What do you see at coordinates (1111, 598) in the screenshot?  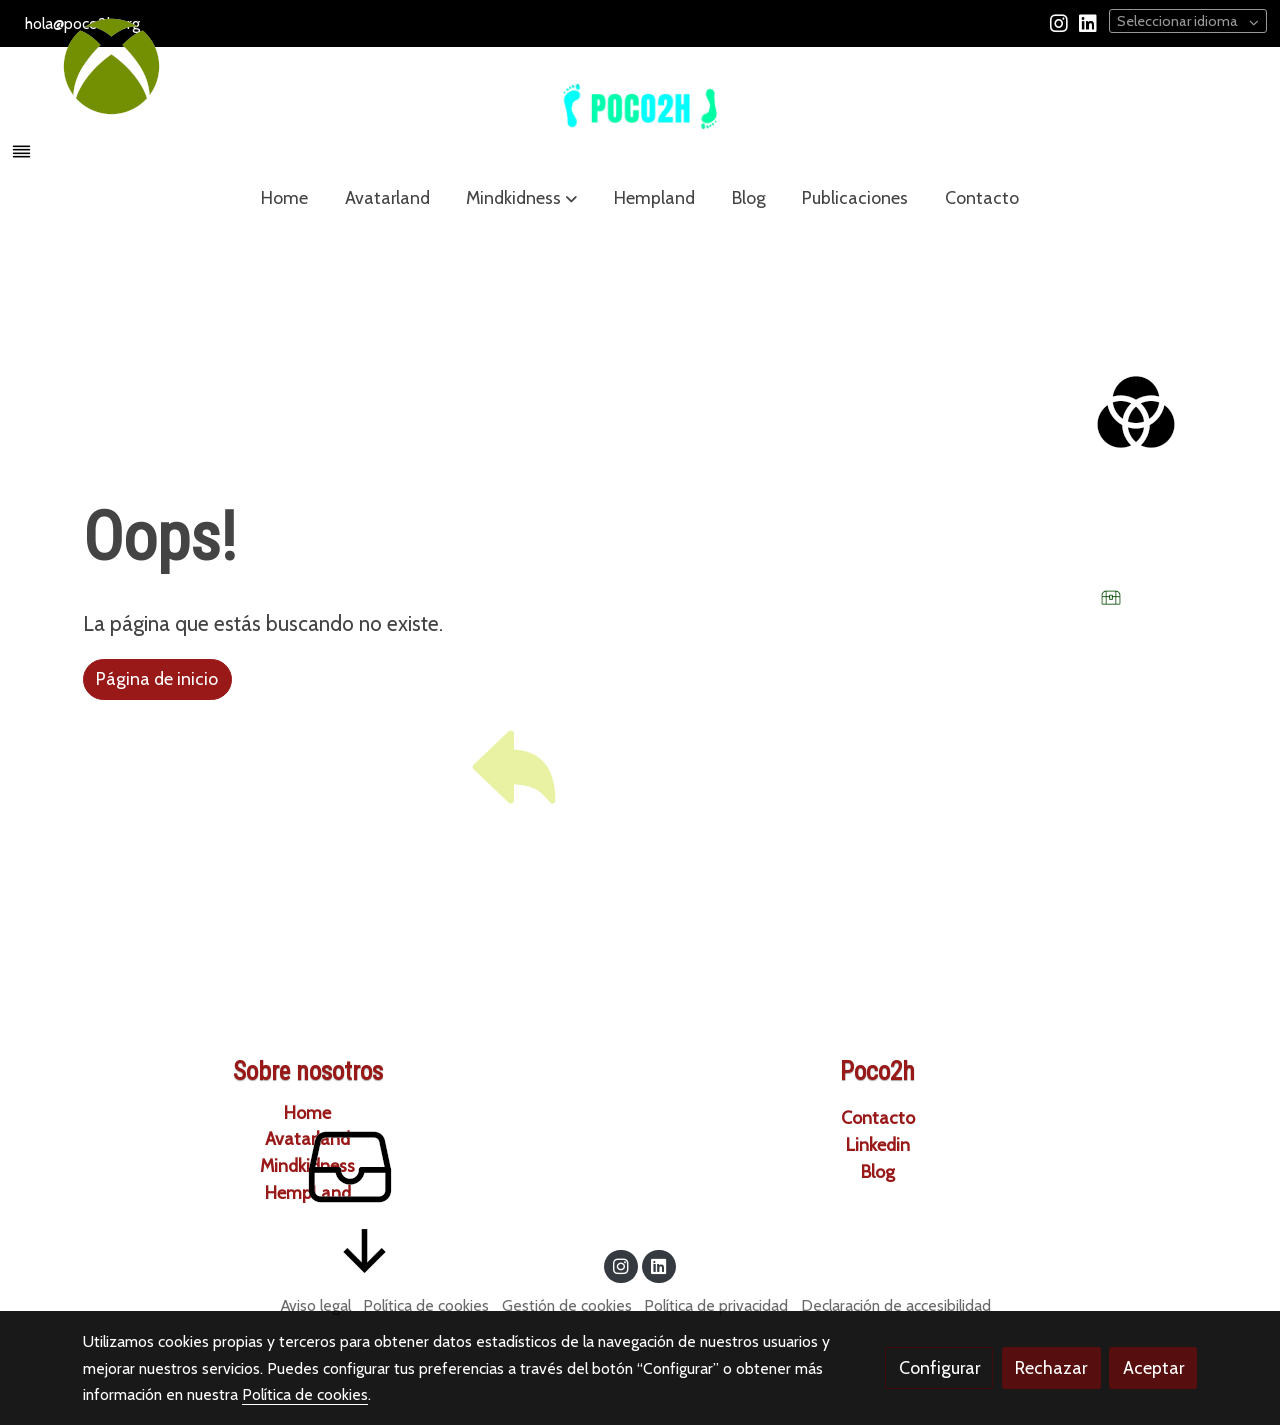 I see `access your rewards or collectibles` at bounding box center [1111, 598].